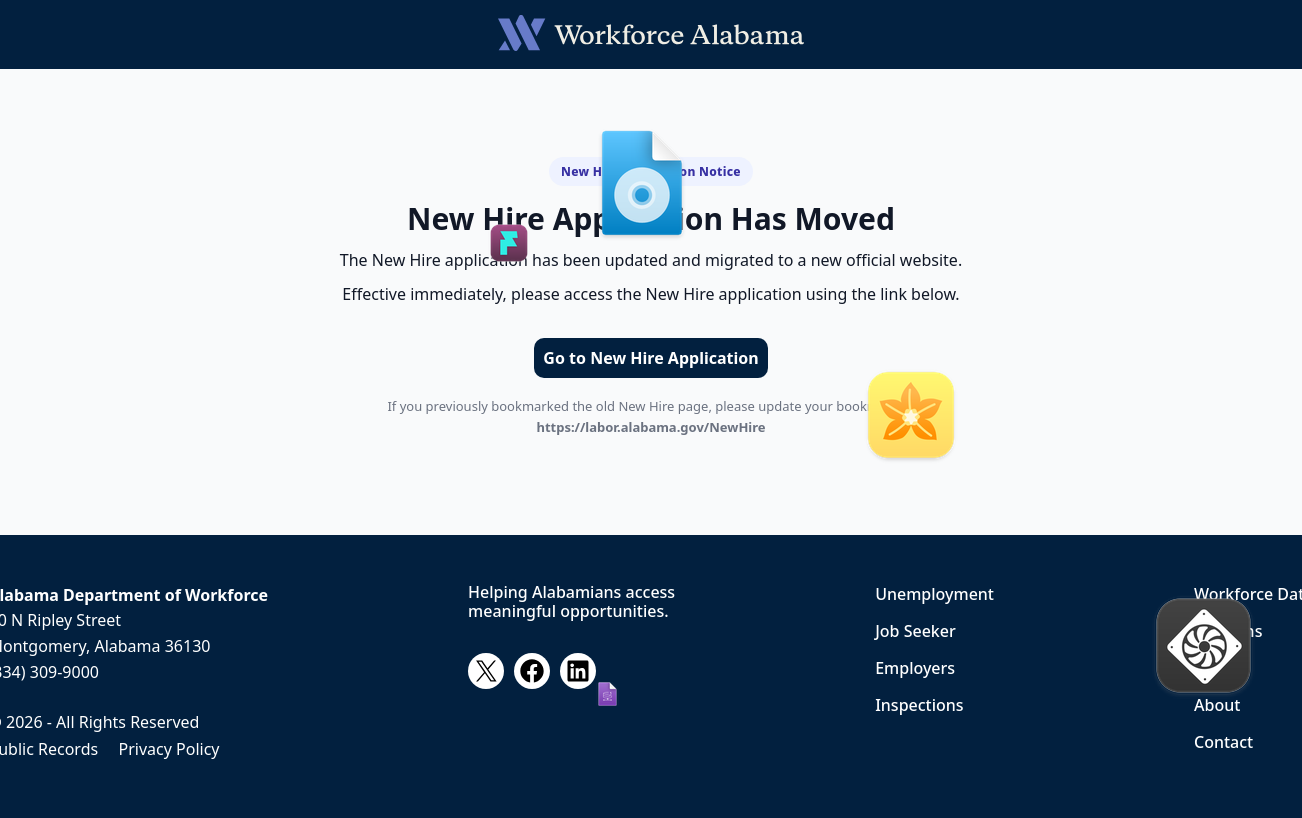 This screenshot has height=818, width=1302. What do you see at coordinates (1203, 645) in the screenshot?
I see `open system engineering or hardware settings` at bounding box center [1203, 645].